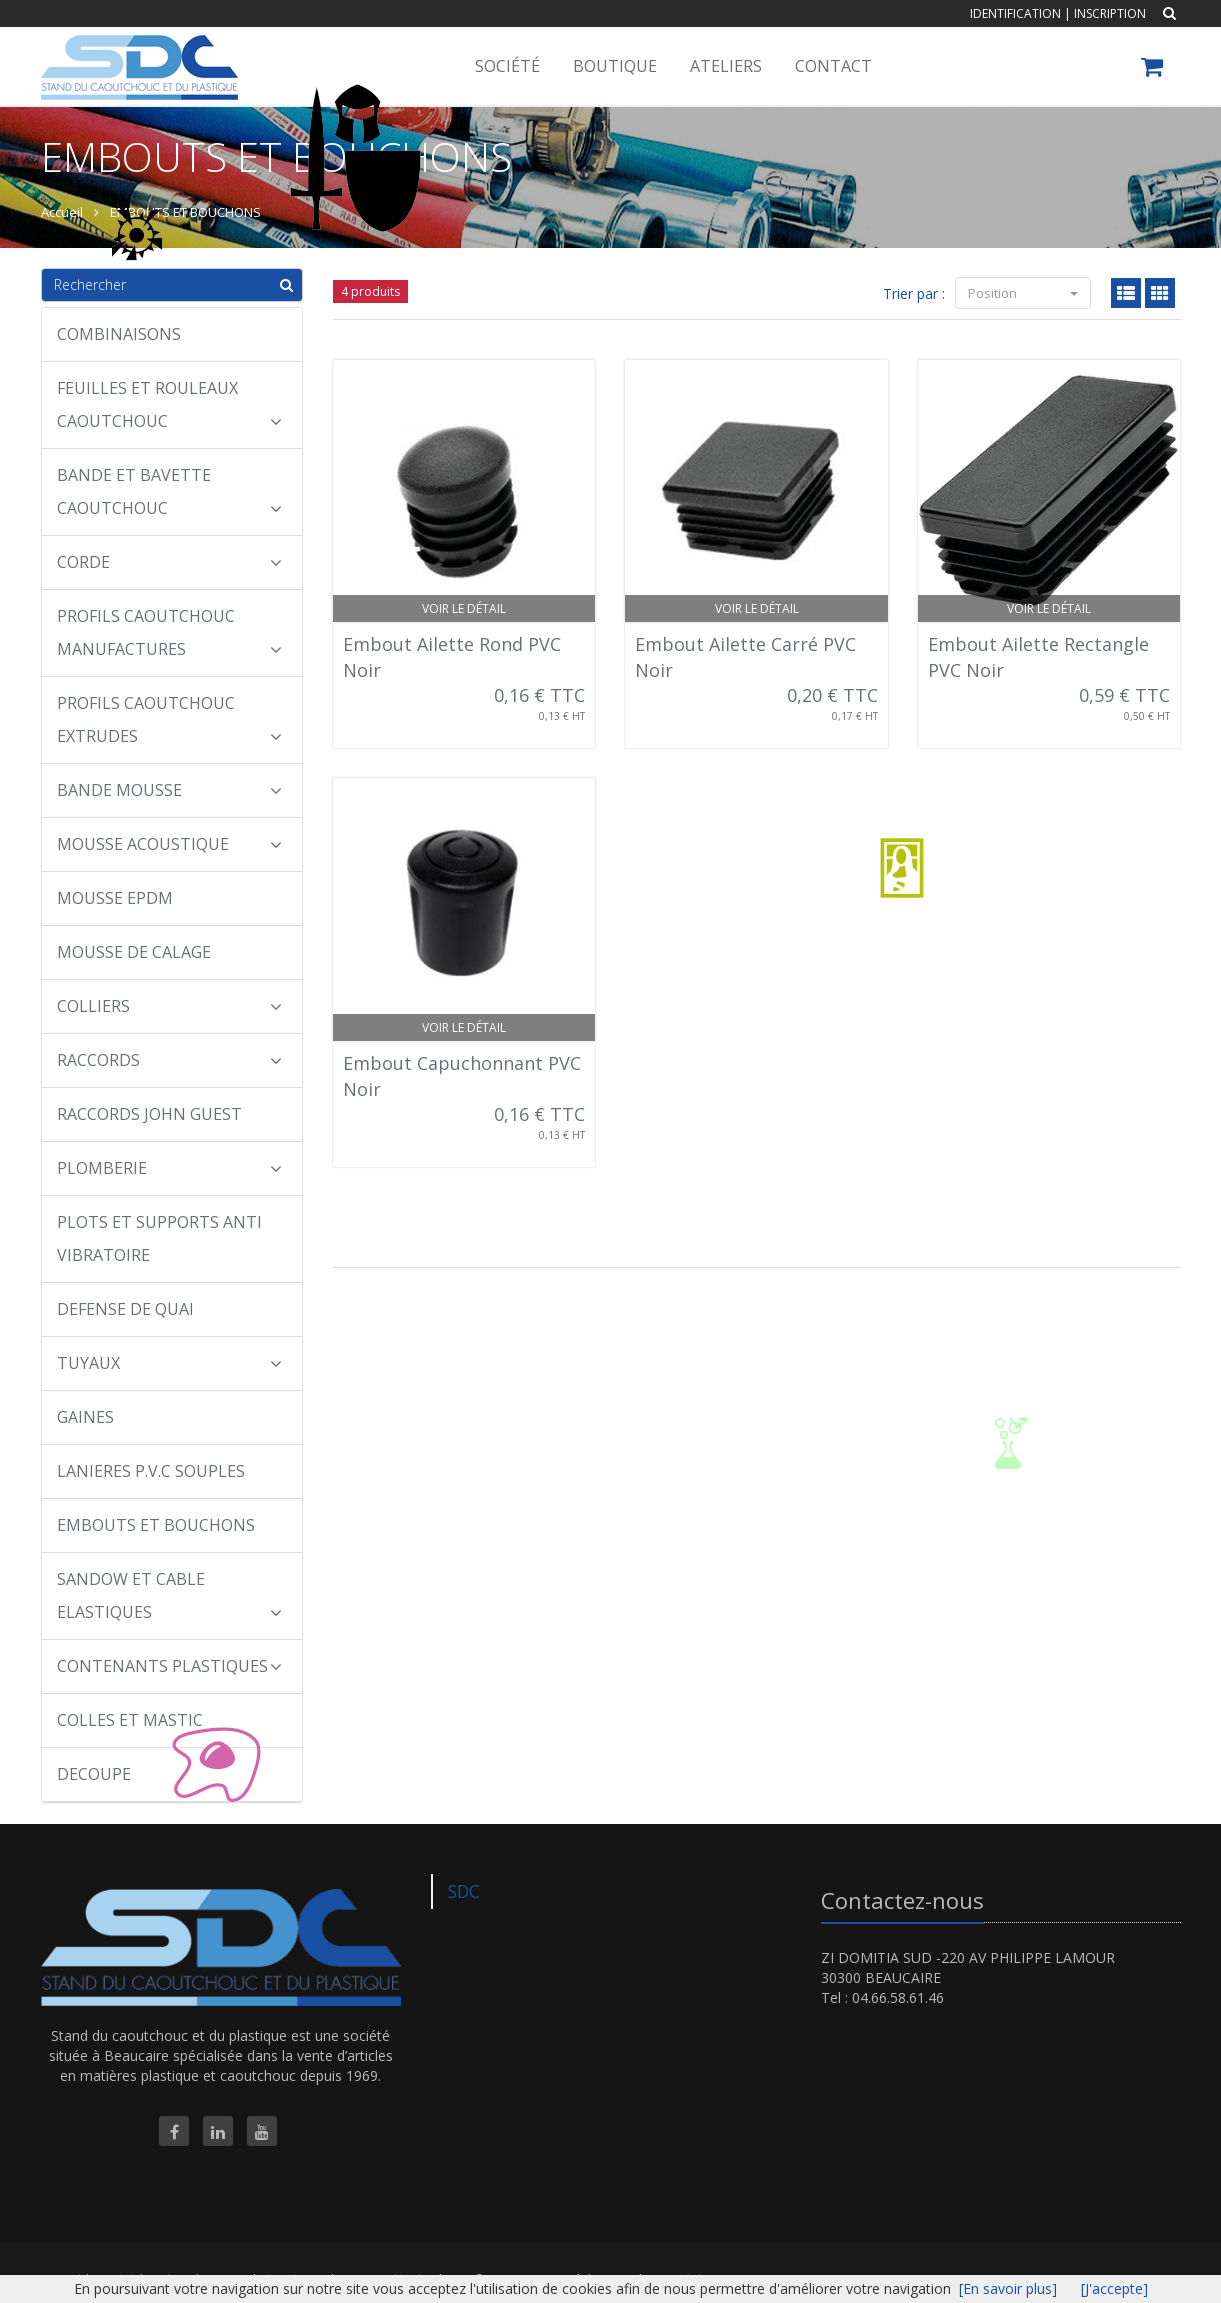  Describe the element at coordinates (1008, 1443) in the screenshot. I see `access chemistry or science experiments` at that location.